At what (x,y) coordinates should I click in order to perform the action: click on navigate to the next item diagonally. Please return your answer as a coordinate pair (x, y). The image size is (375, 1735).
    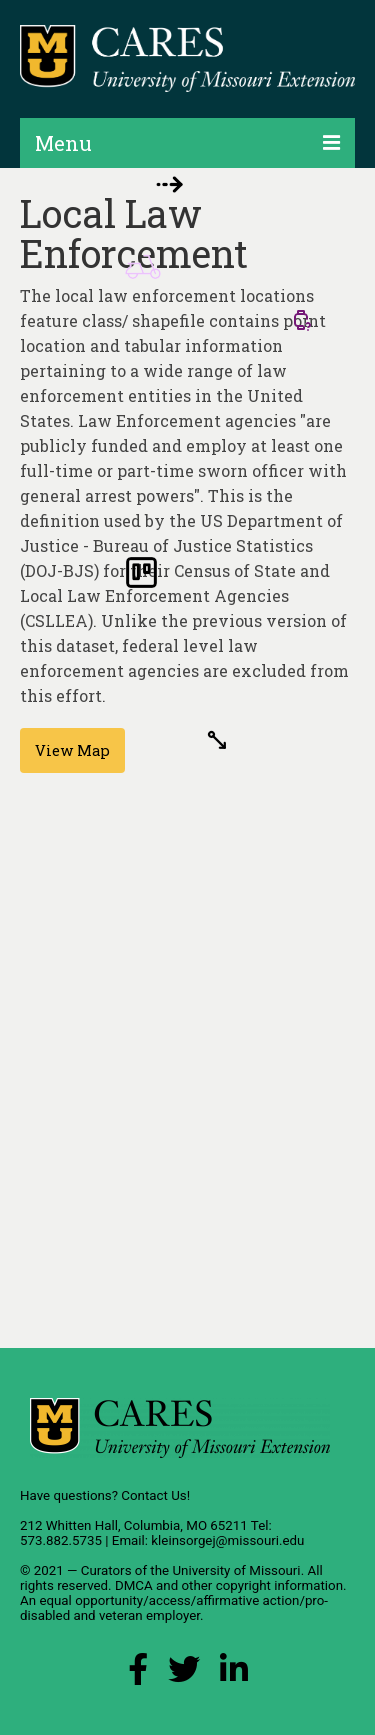
    Looking at the image, I should click on (217, 740).